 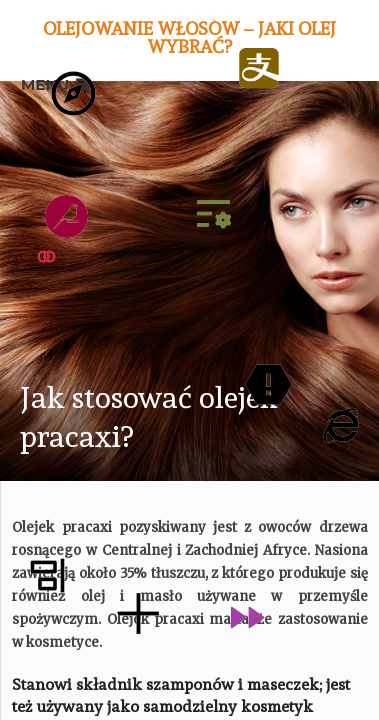 I want to click on open link in internet explorer, so click(x=342, y=426).